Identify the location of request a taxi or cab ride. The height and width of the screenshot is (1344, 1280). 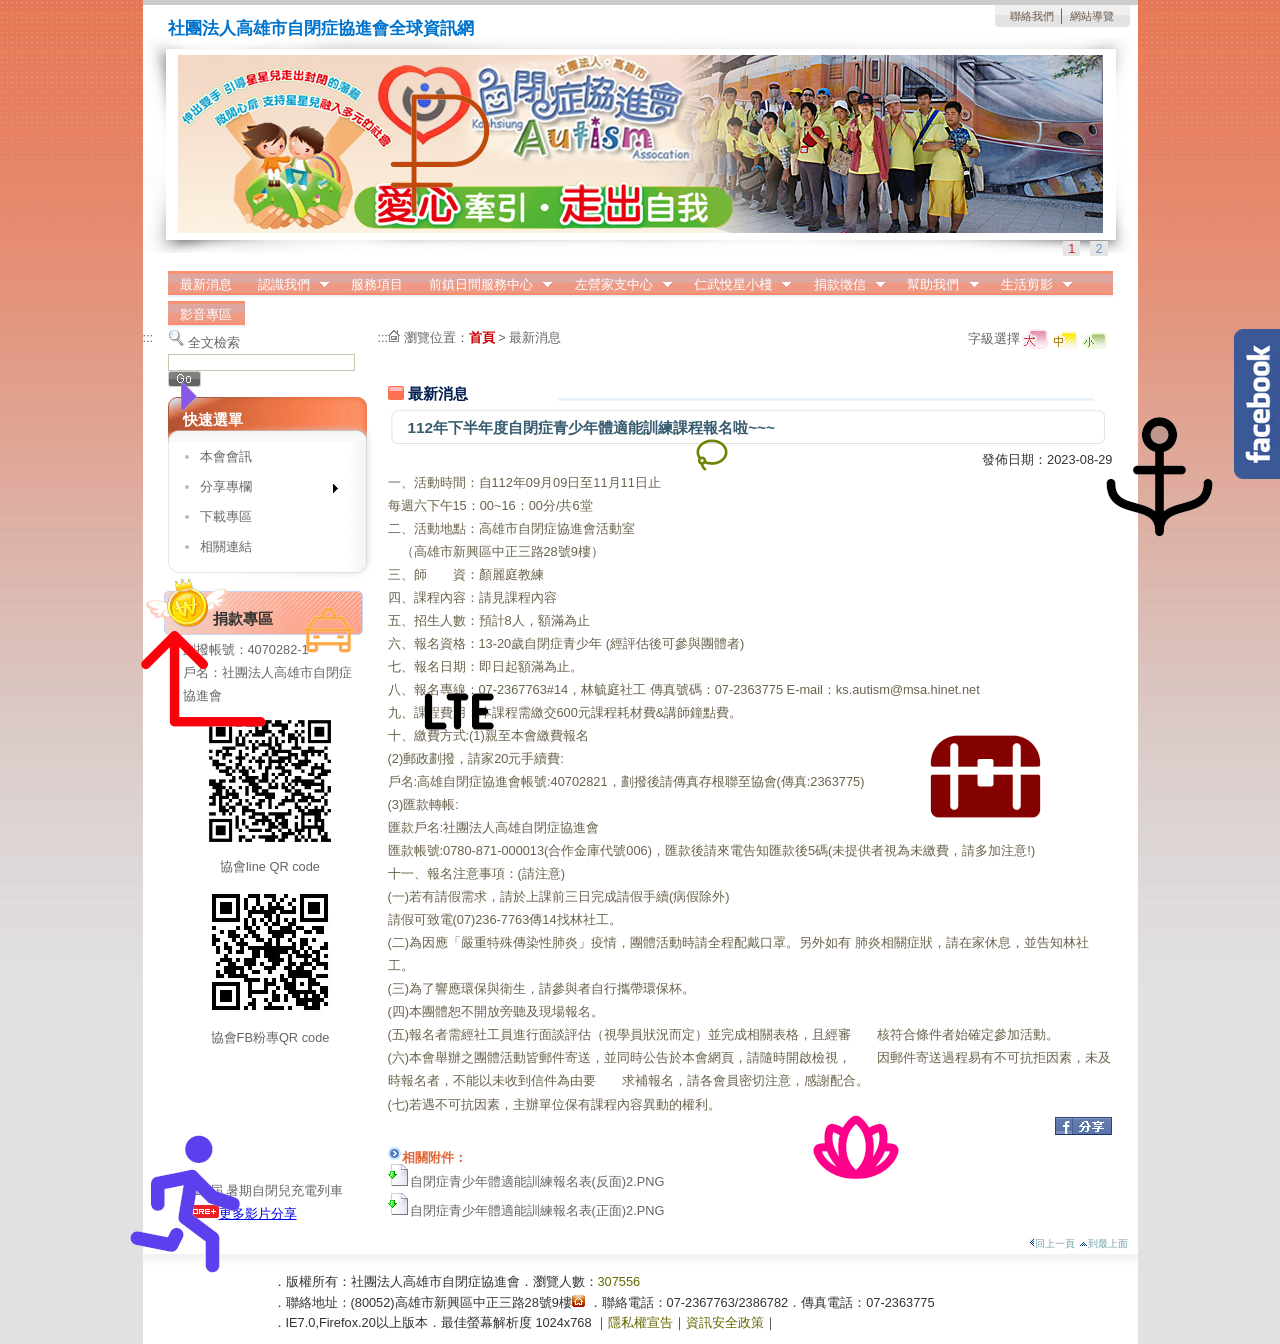
(328, 633).